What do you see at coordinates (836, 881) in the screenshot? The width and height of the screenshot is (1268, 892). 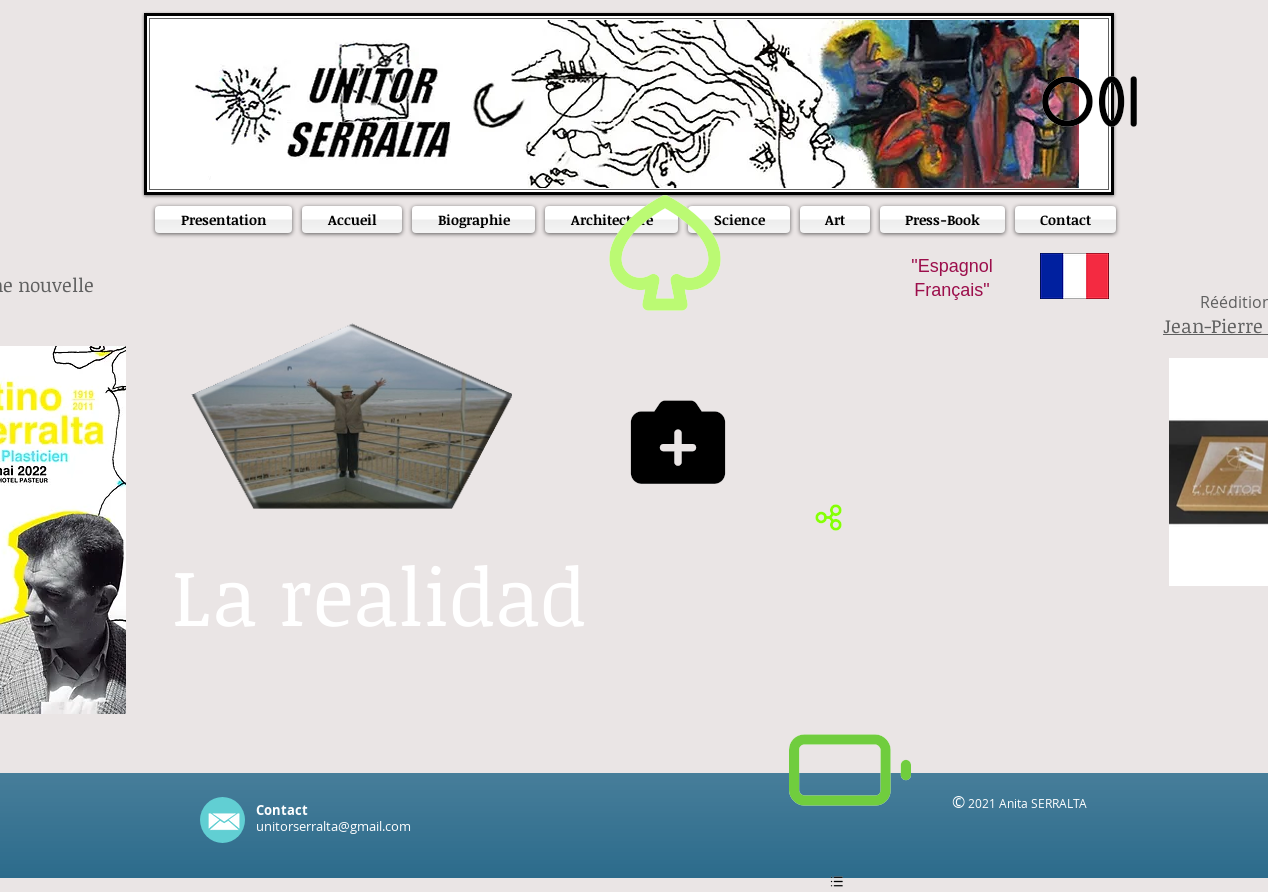 I see `view items in list format` at bounding box center [836, 881].